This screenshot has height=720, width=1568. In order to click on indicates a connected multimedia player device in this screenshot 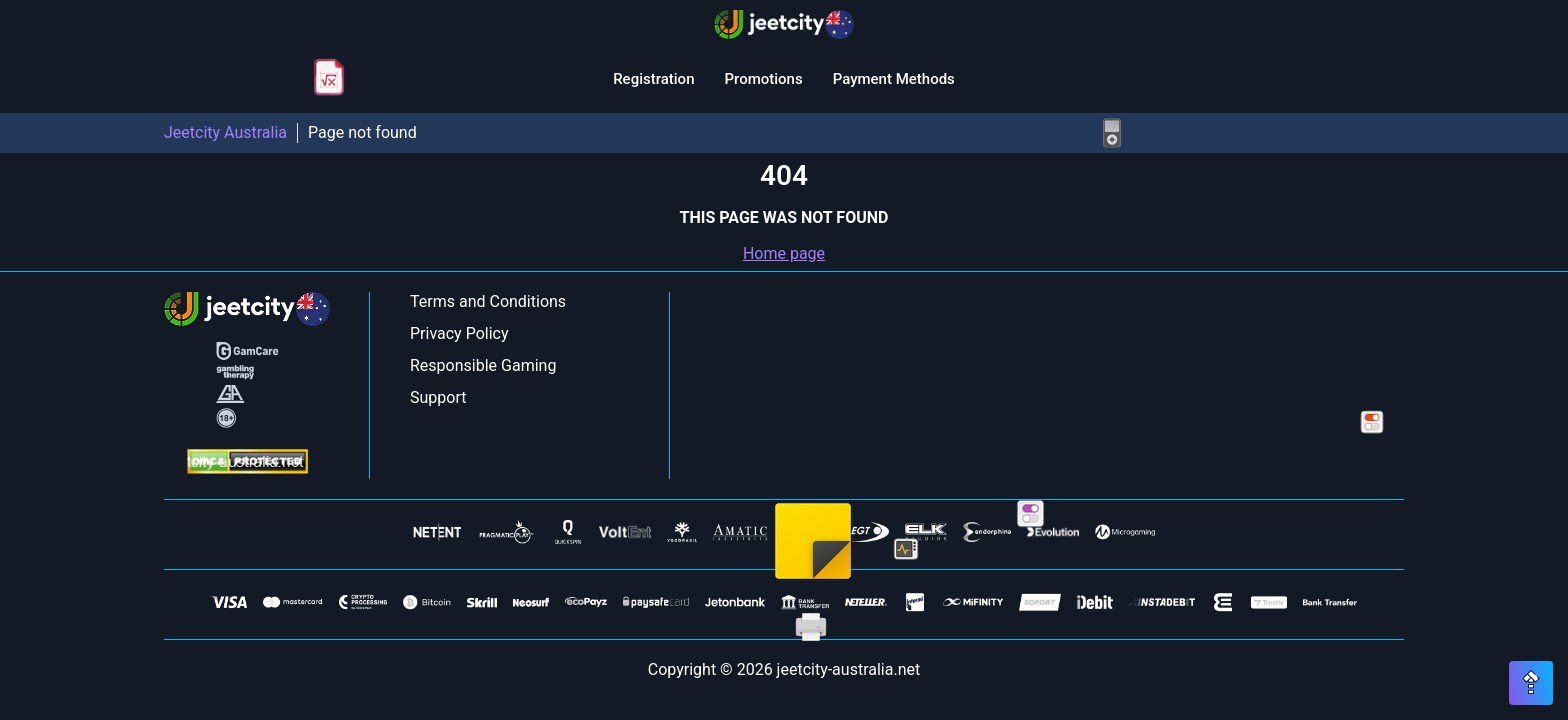, I will do `click(1112, 133)`.